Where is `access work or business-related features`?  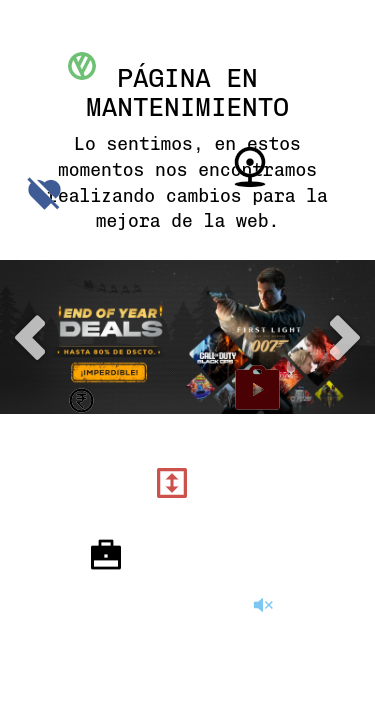 access work or business-related features is located at coordinates (106, 556).